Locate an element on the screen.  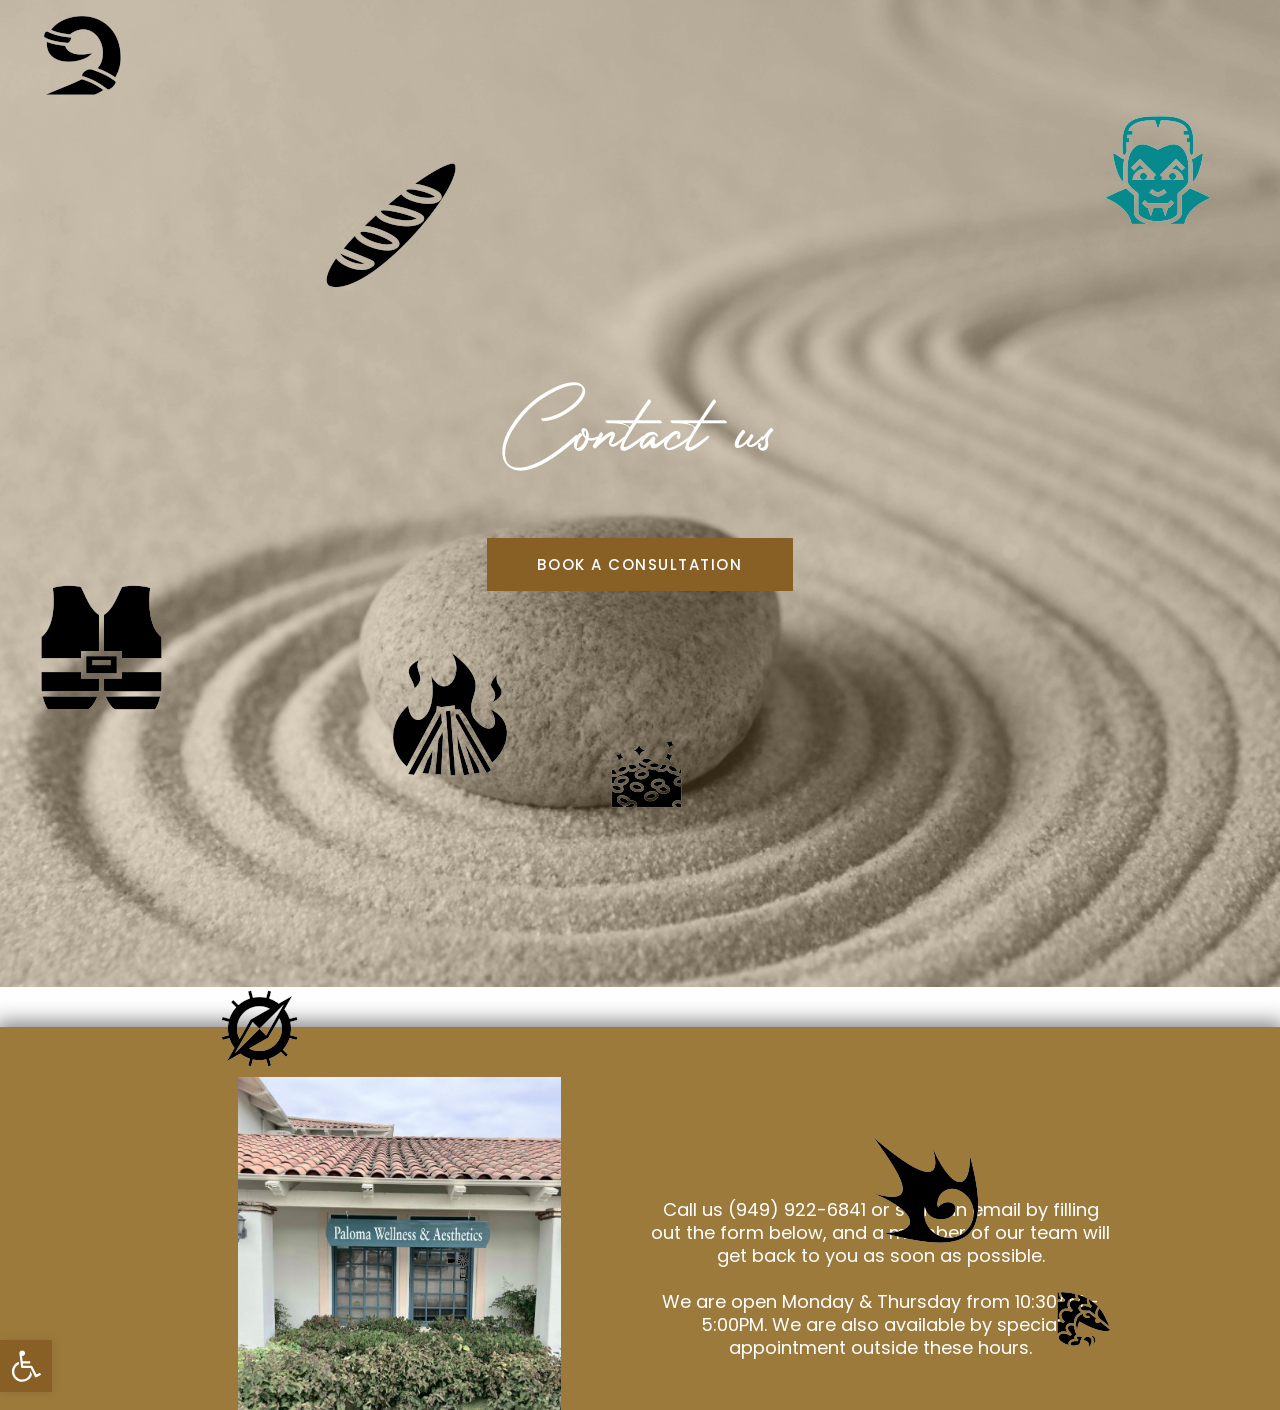
indicates a pyre or bonfire game element is located at coordinates (450, 714).